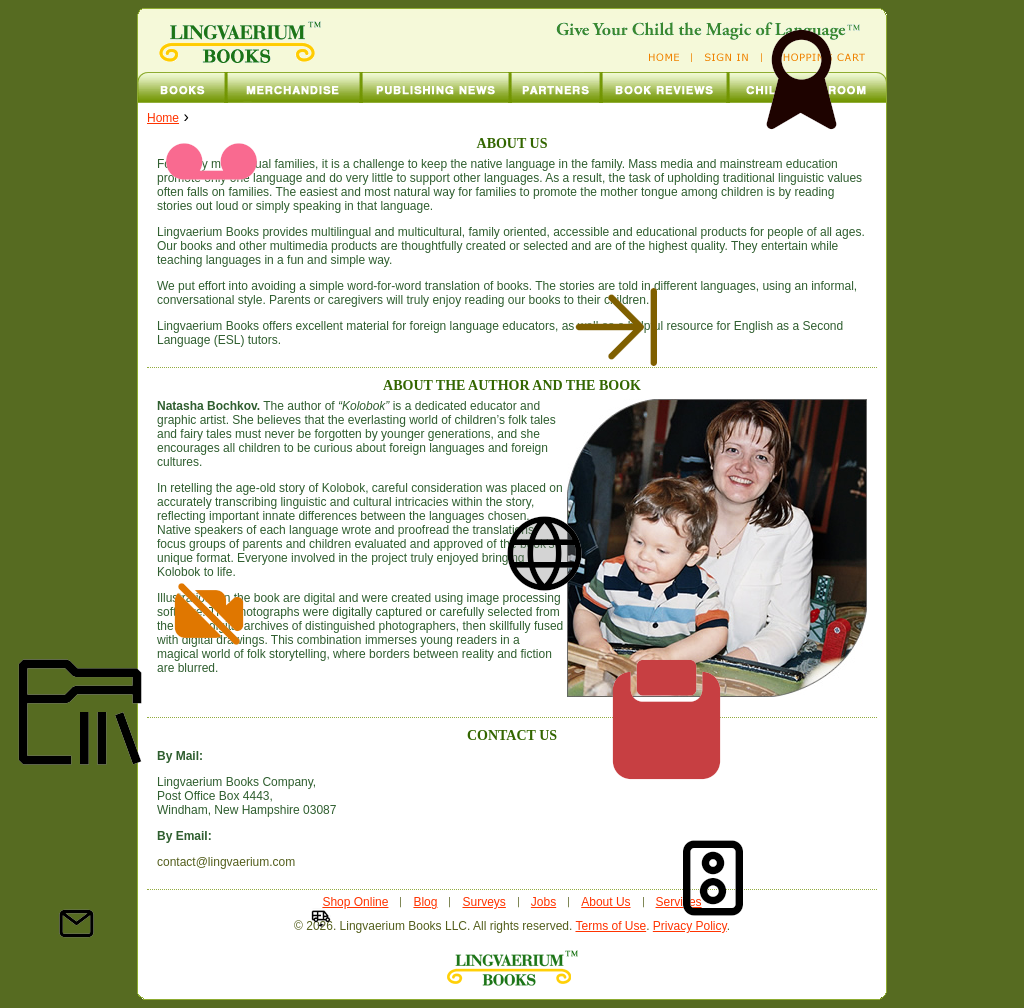  Describe the element at coordinates (80, 712) in the screenshot. I see `open the library folder` at that location.